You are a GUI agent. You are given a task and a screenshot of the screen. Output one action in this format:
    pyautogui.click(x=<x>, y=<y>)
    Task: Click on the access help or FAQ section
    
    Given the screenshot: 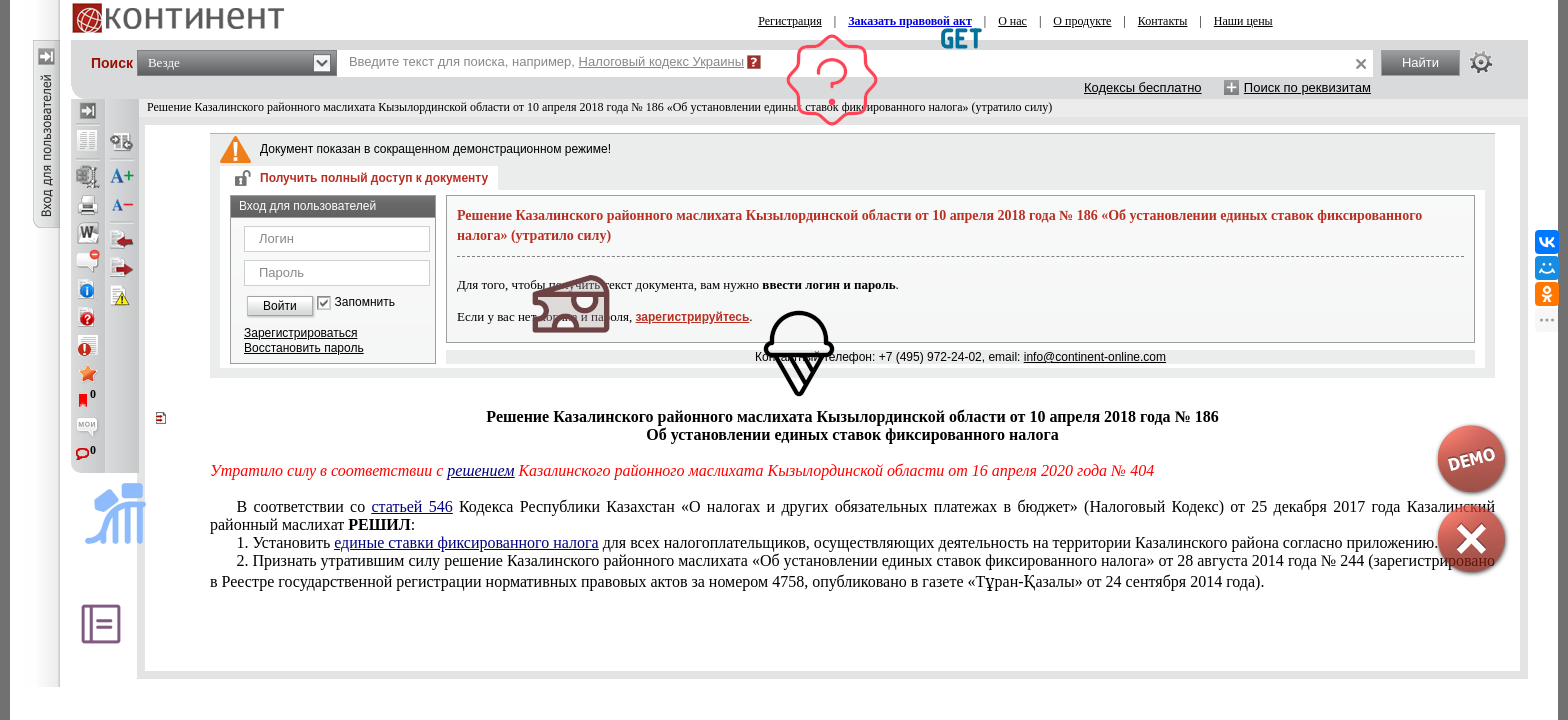 What is the action you would take?
    pyautogui.click(x=832, y=80)
    